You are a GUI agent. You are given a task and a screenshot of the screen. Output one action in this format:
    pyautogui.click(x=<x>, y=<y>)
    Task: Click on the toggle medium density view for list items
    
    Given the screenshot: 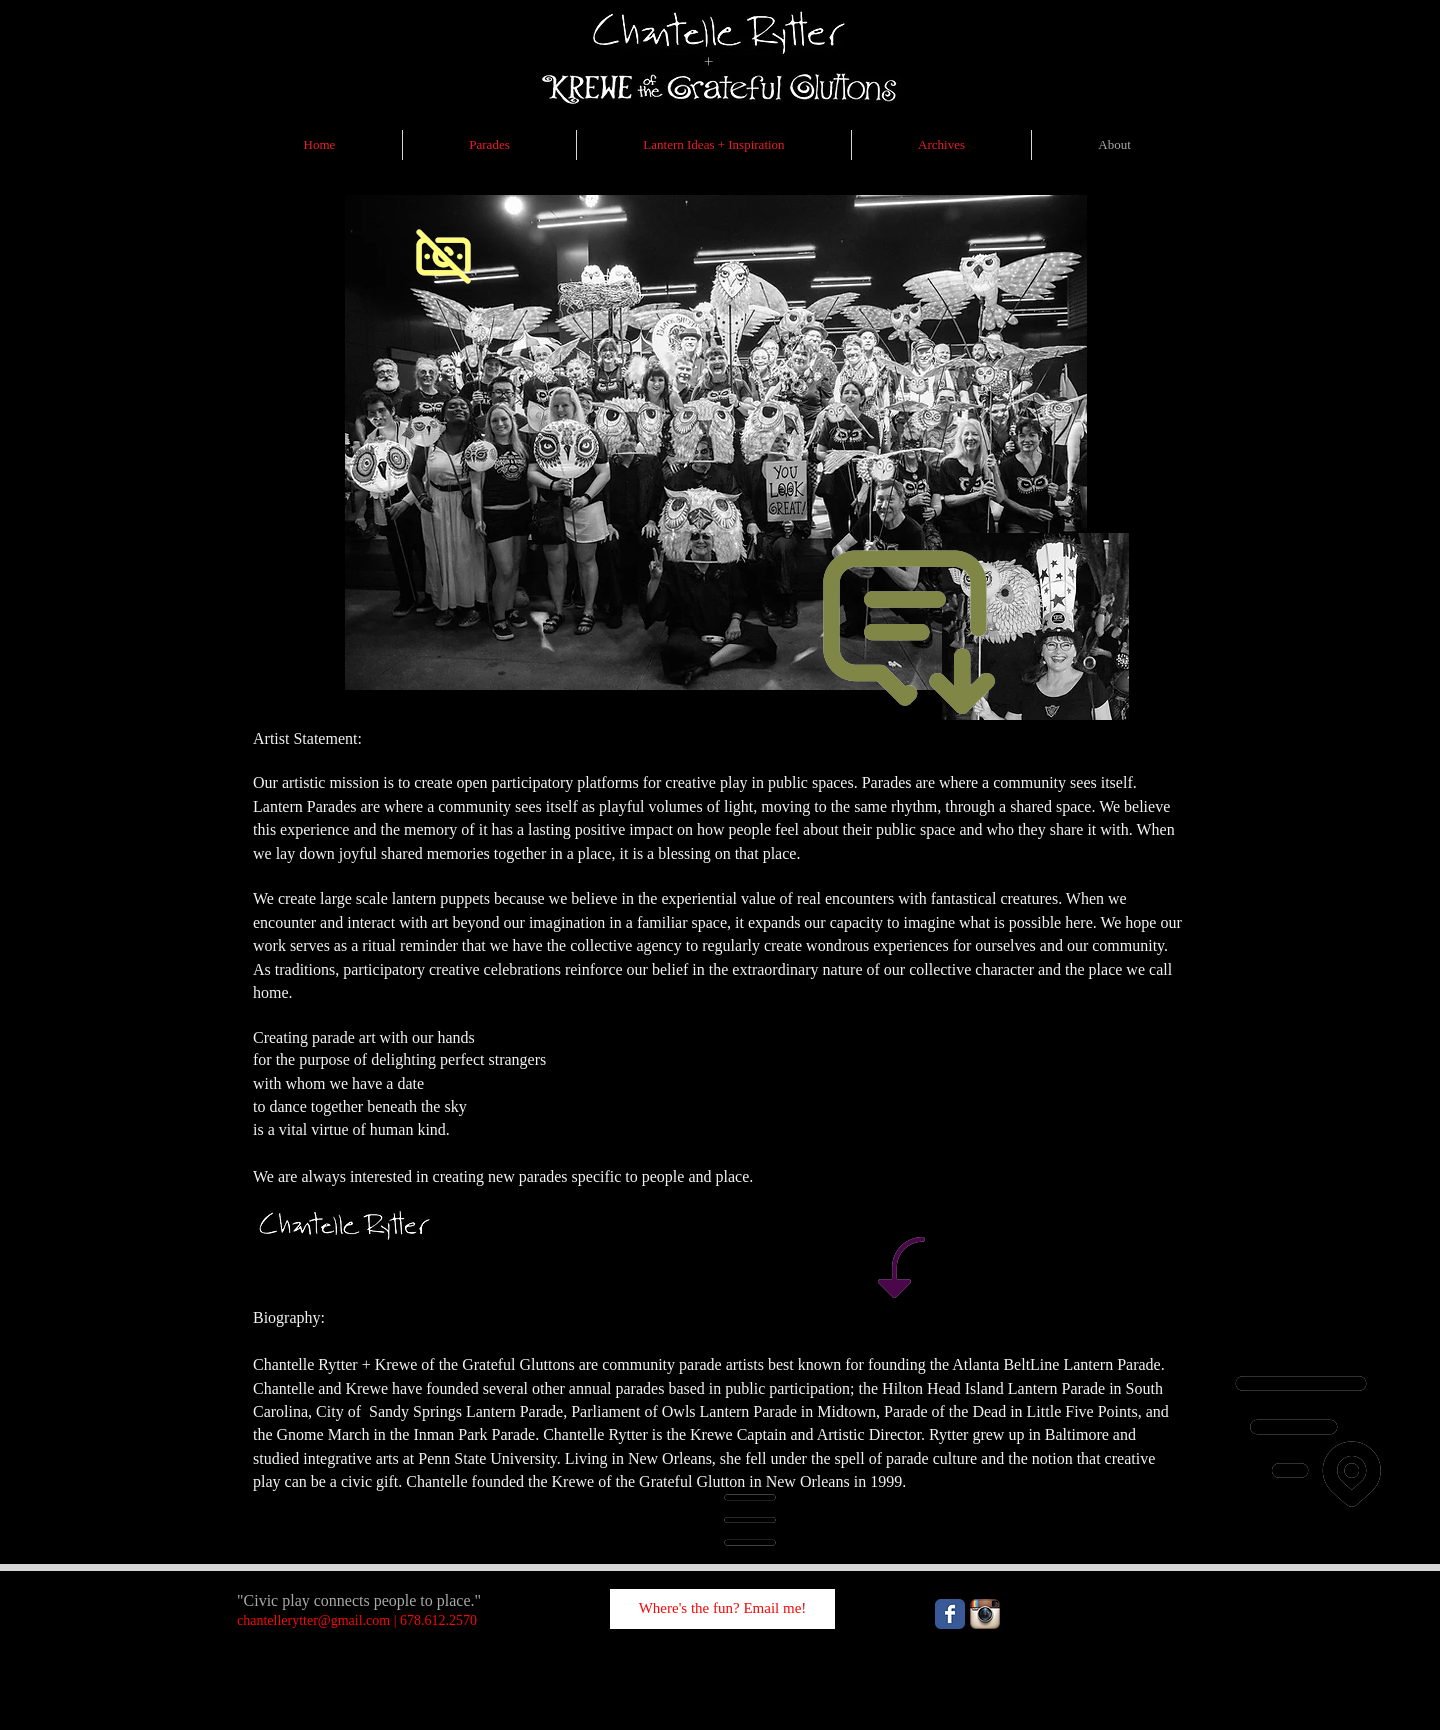 What is the action you would take?
    pyautogui.click(x=750, y=1520)
    